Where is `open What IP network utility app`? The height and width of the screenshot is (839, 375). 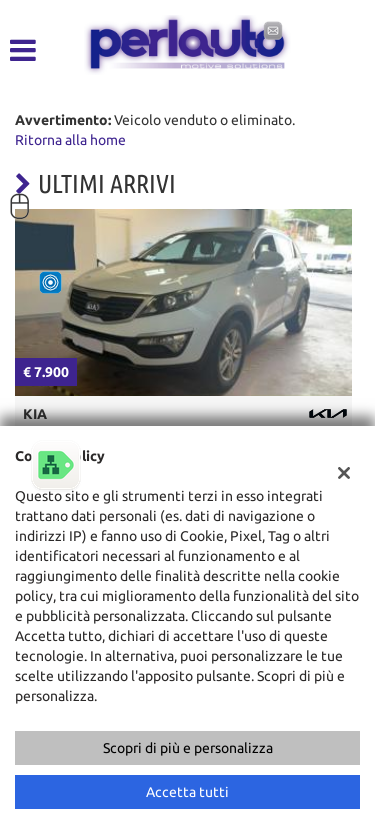
open What IP network utility app is located at coordinates (56, 465).